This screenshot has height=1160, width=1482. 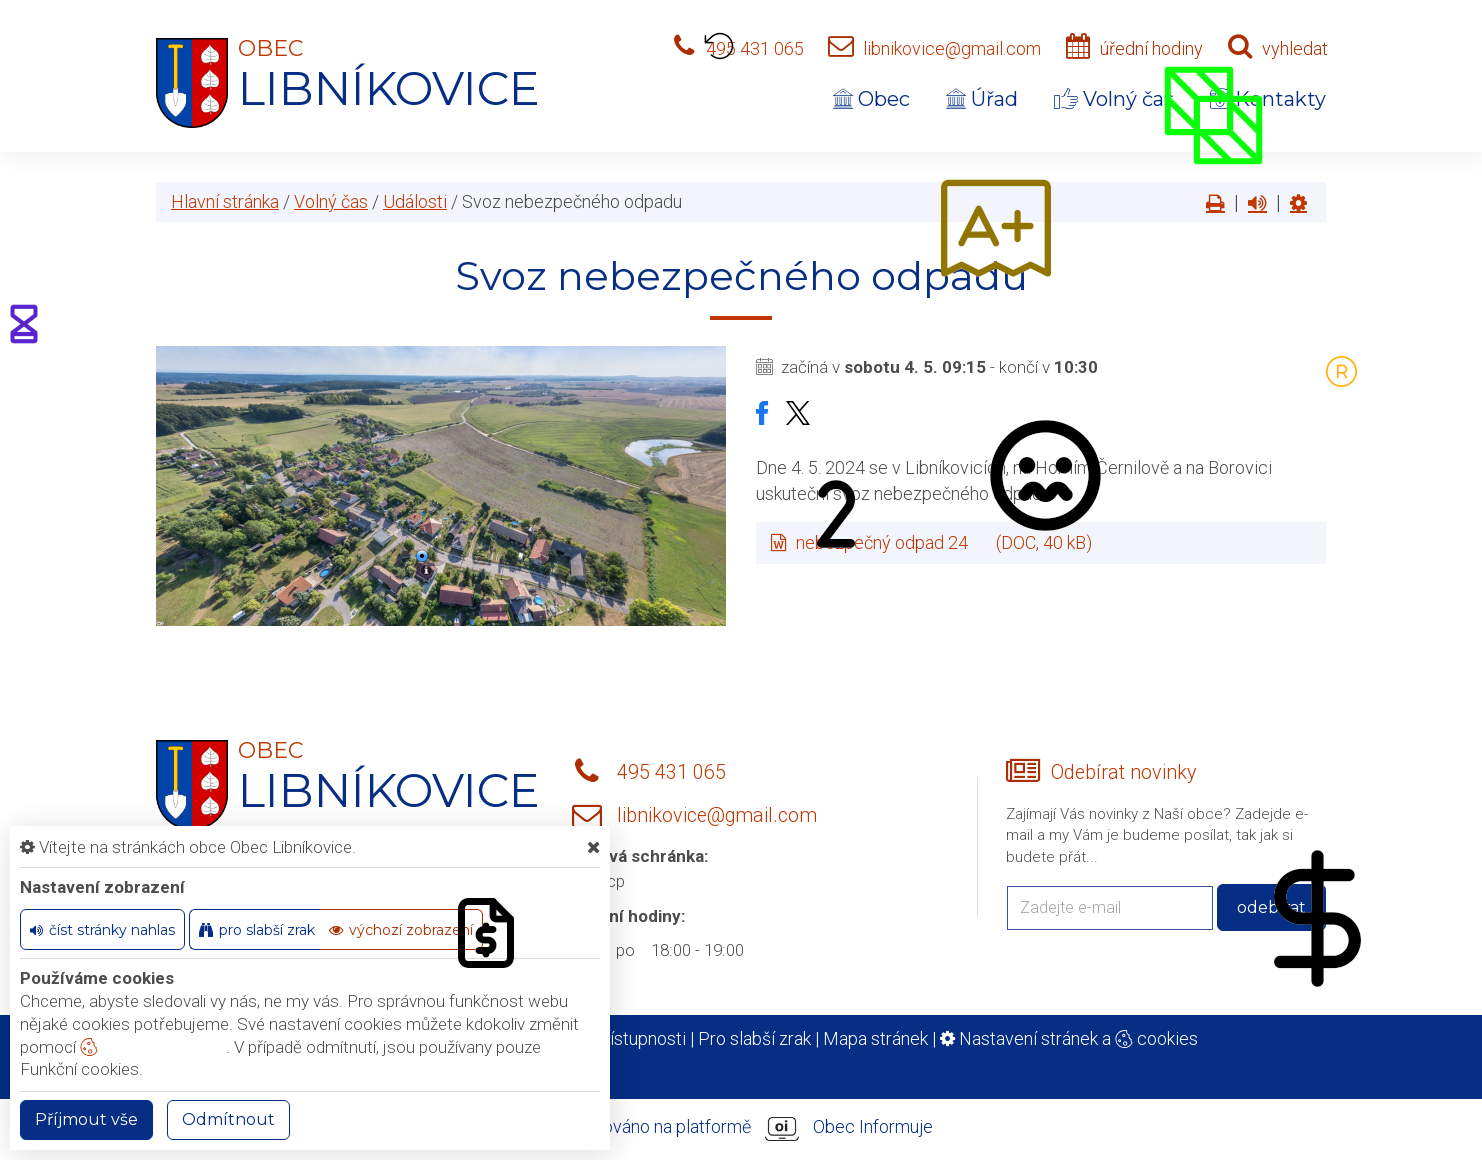 I want to click on indicates time is running low, so click(x=24, y=324).